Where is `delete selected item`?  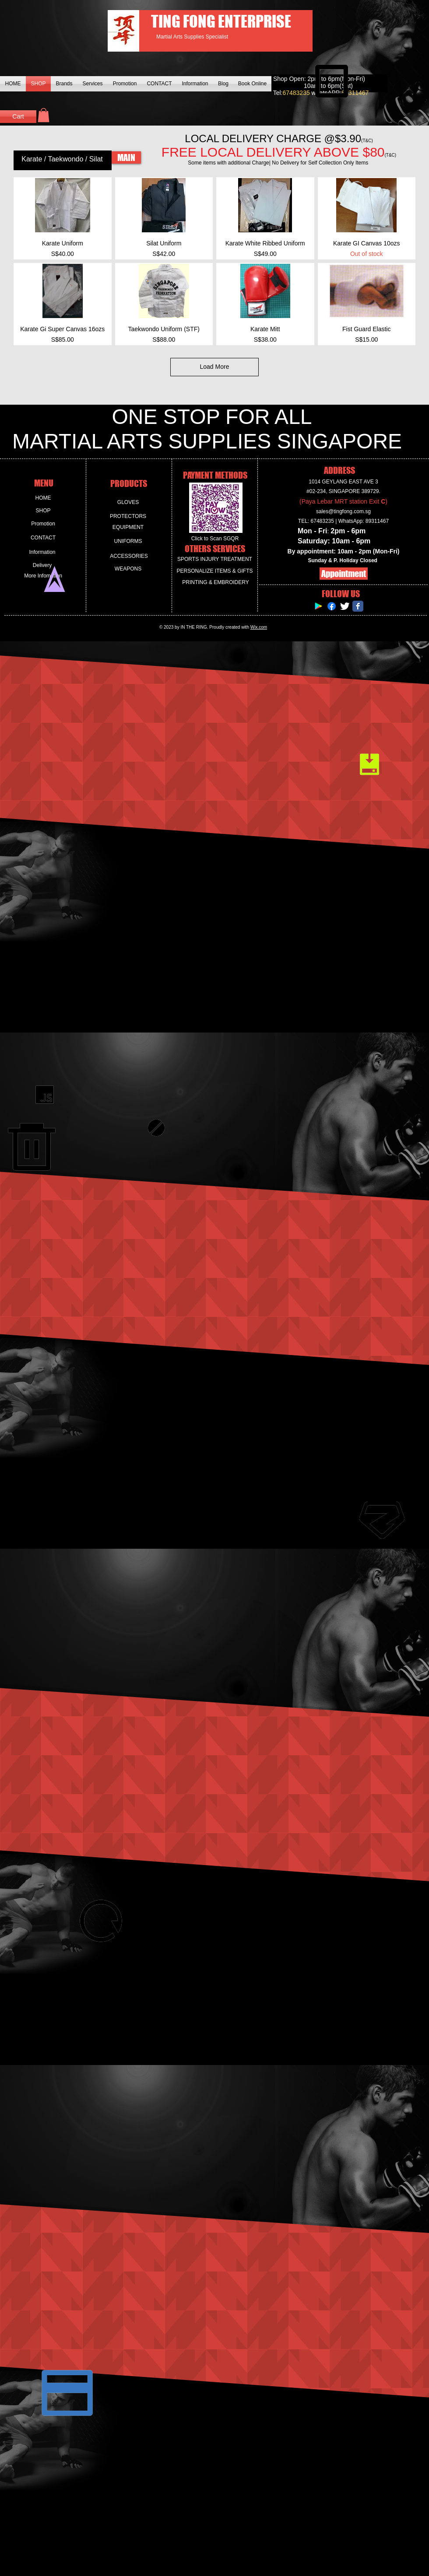
delete selected item is located at coordinates (32, 1147).